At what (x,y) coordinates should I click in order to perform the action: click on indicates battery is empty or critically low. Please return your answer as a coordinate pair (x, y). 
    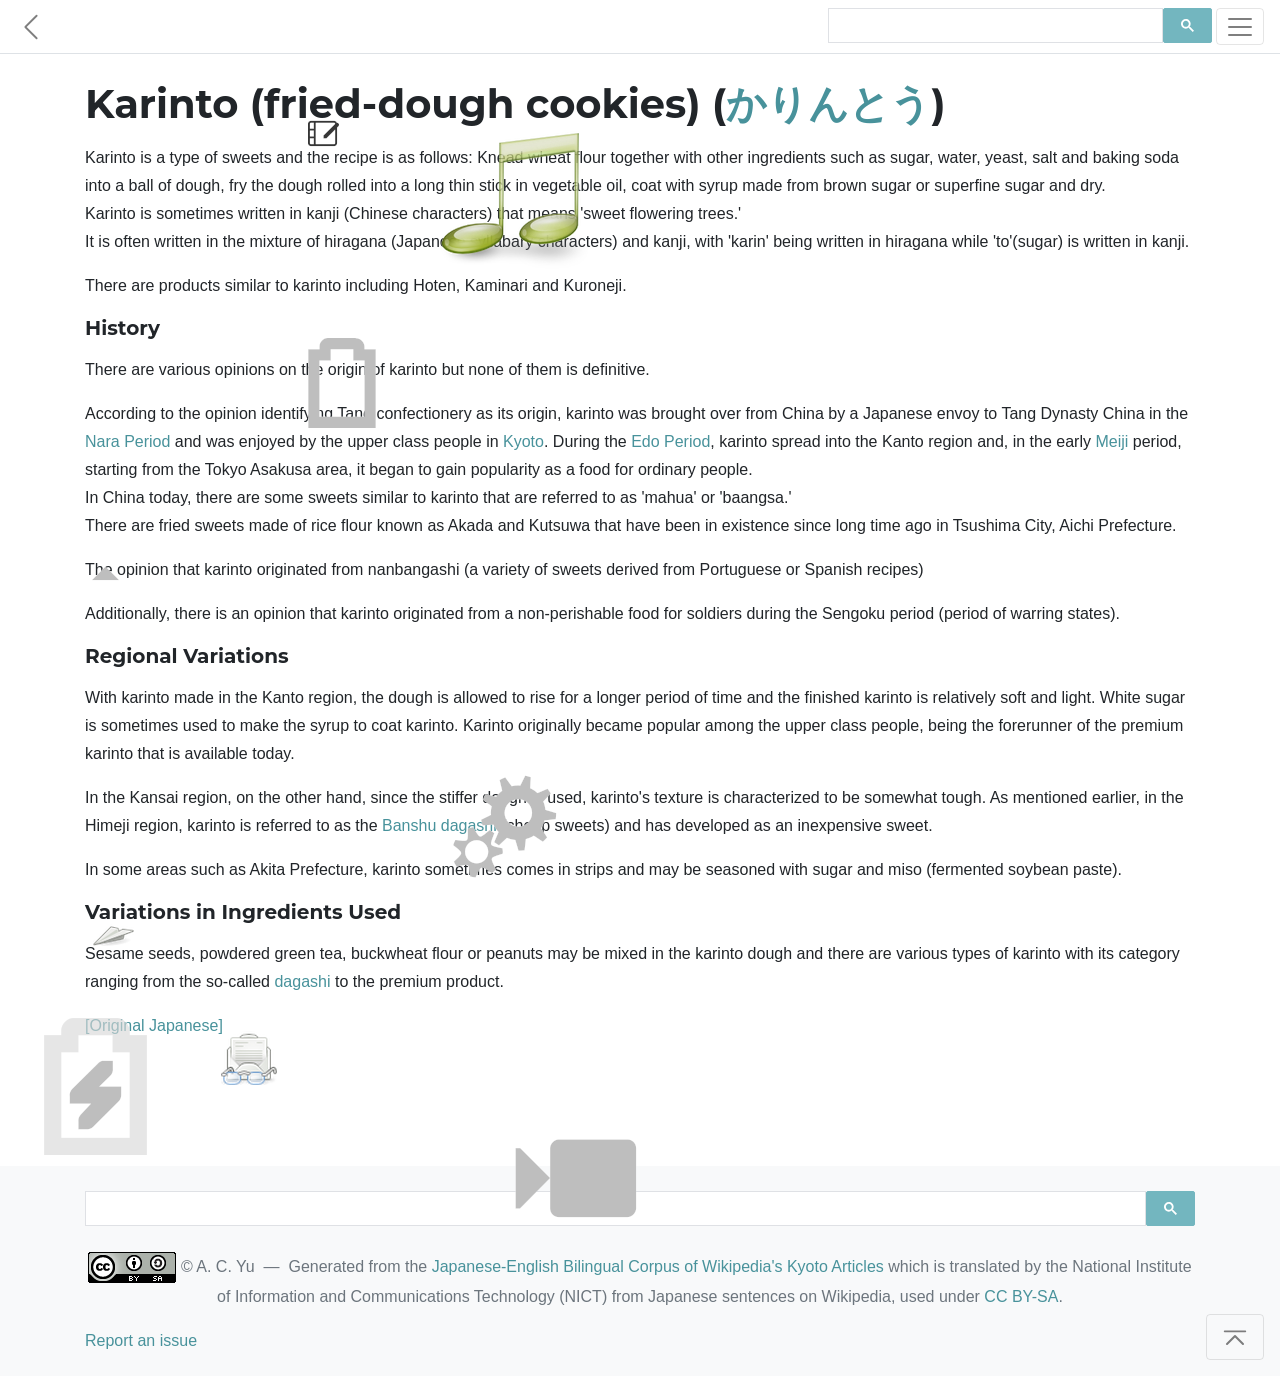
    Looking at the image, I should click on (342, 383).